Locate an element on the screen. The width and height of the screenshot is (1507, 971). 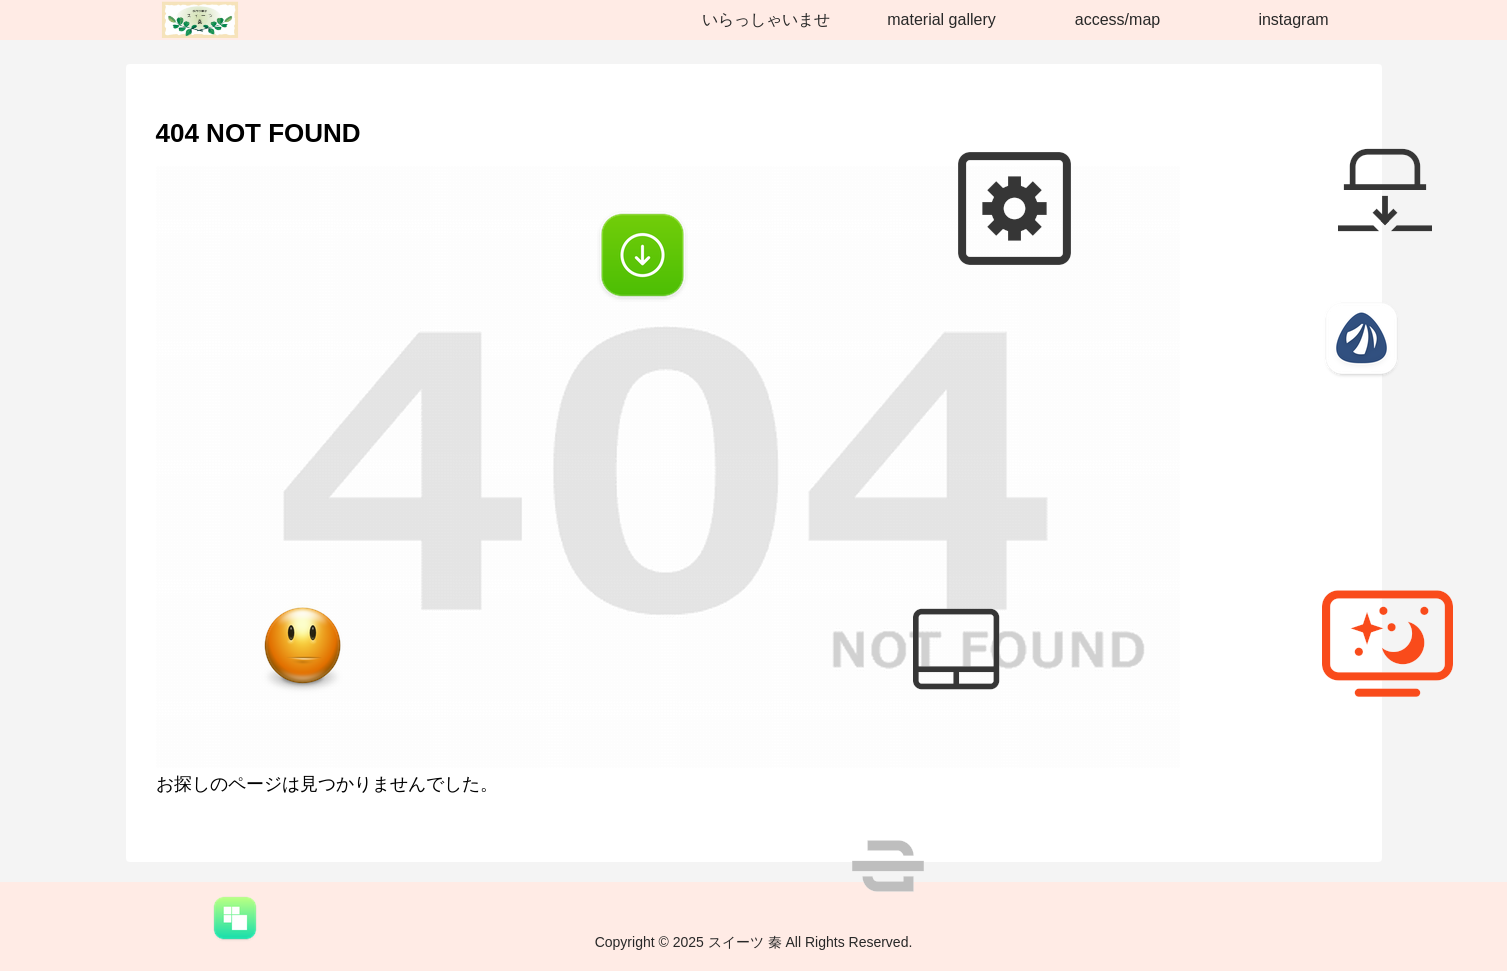
access download settings or preferences is located at coordinates (642, 256).